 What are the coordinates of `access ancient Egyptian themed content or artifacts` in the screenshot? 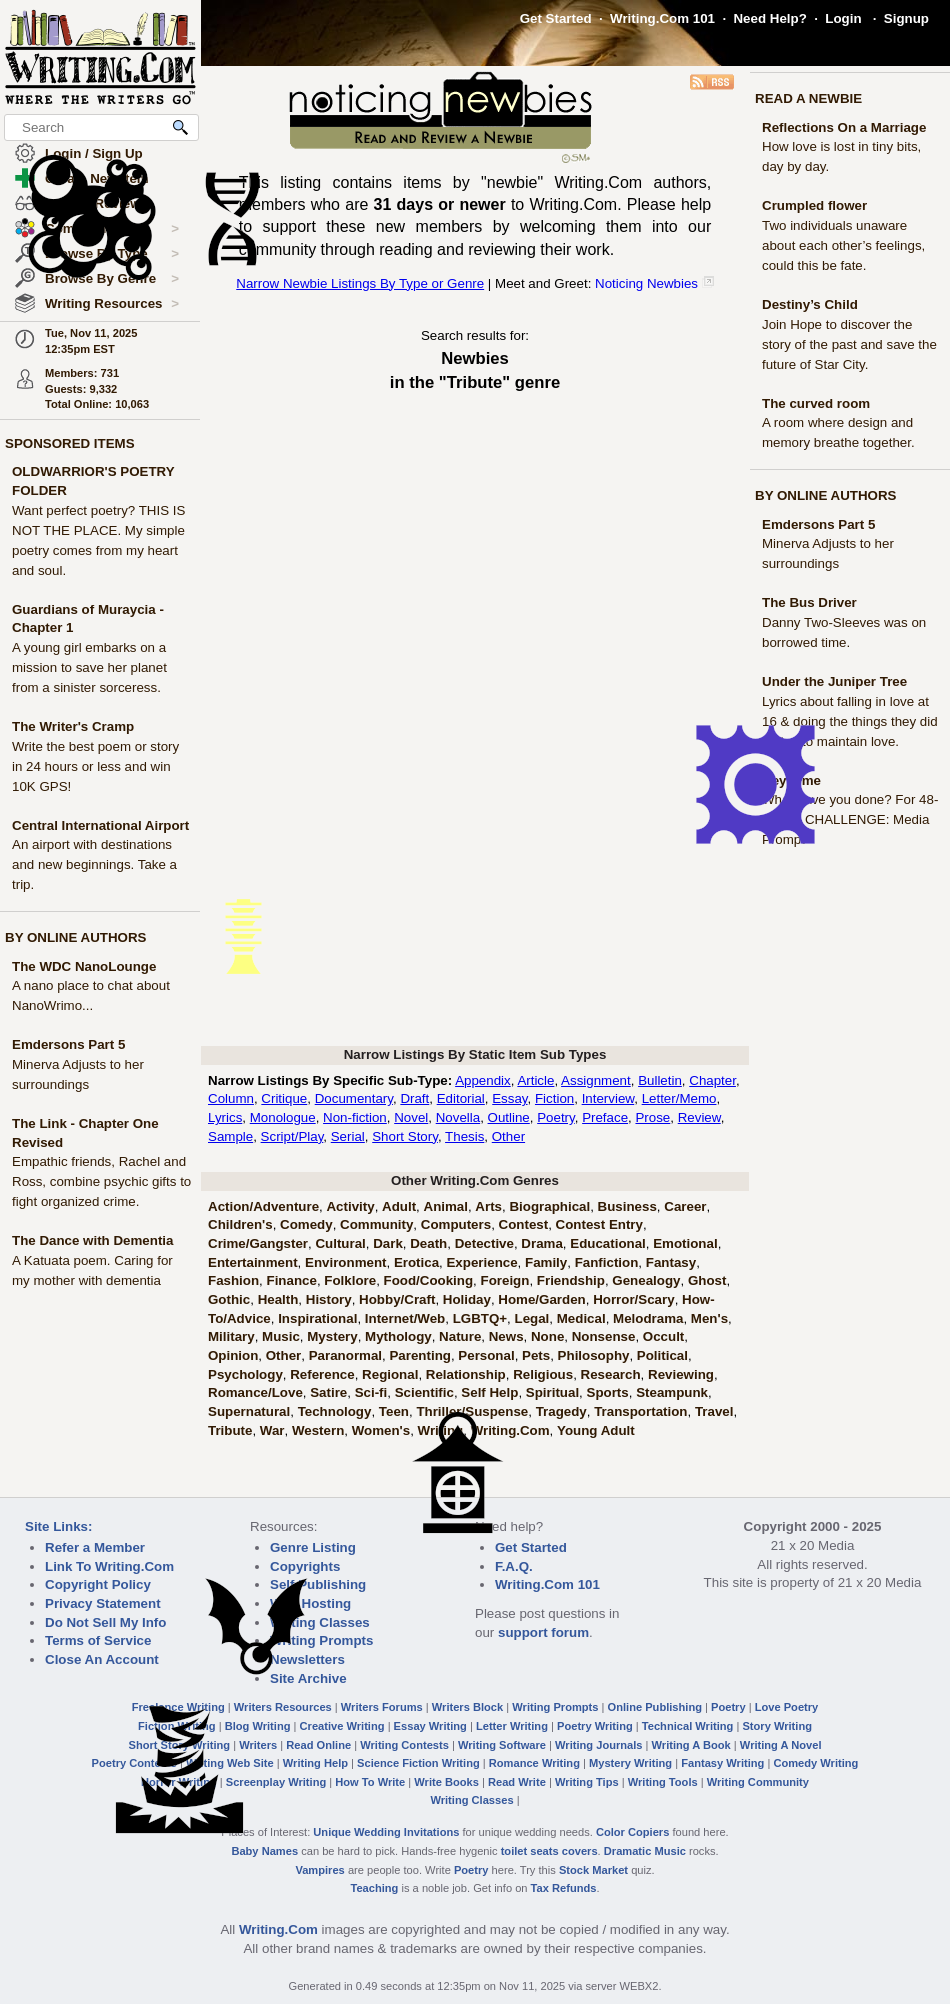 It's located at (243, 936).